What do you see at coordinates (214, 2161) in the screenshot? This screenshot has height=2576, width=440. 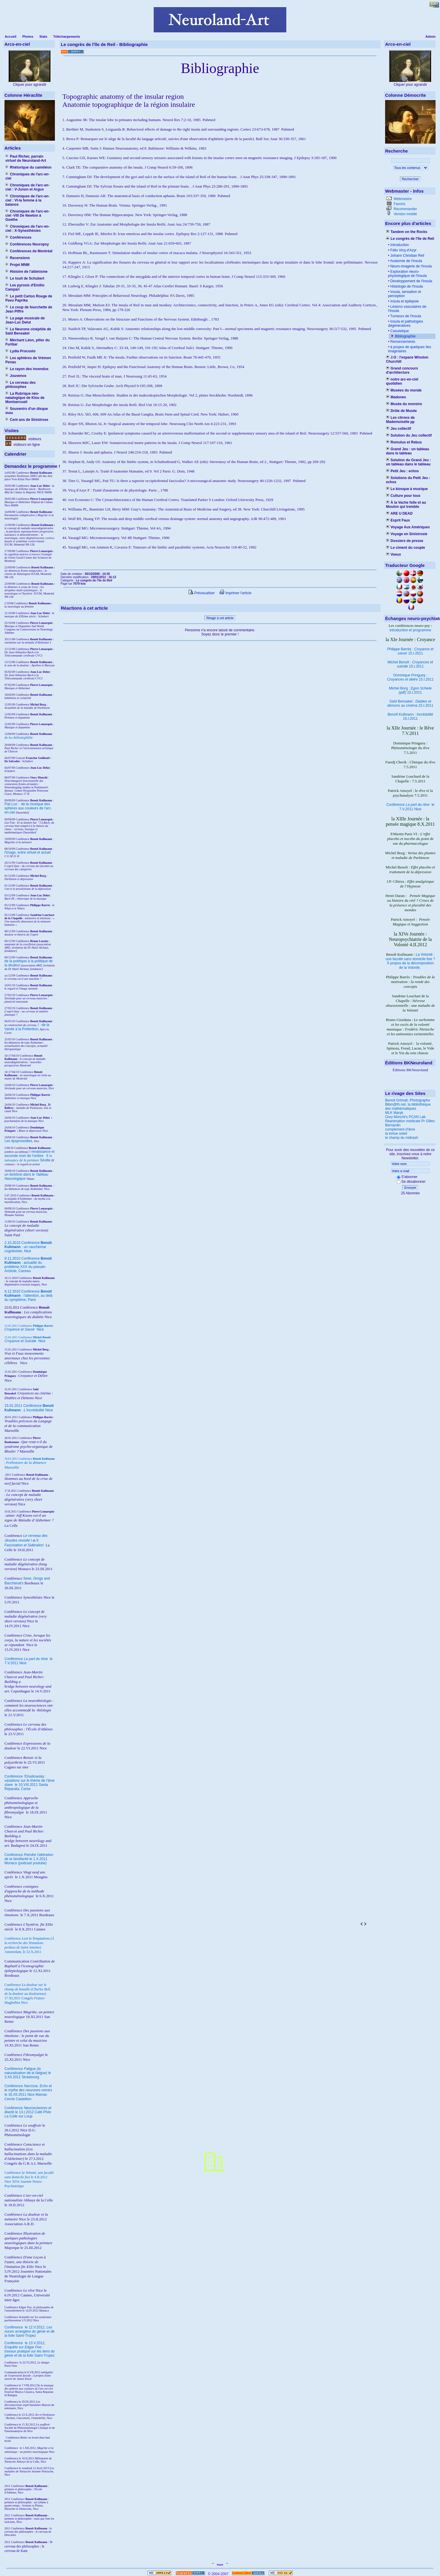 I see `view nearby buildings or properties` at bounding box center [214, 2161].